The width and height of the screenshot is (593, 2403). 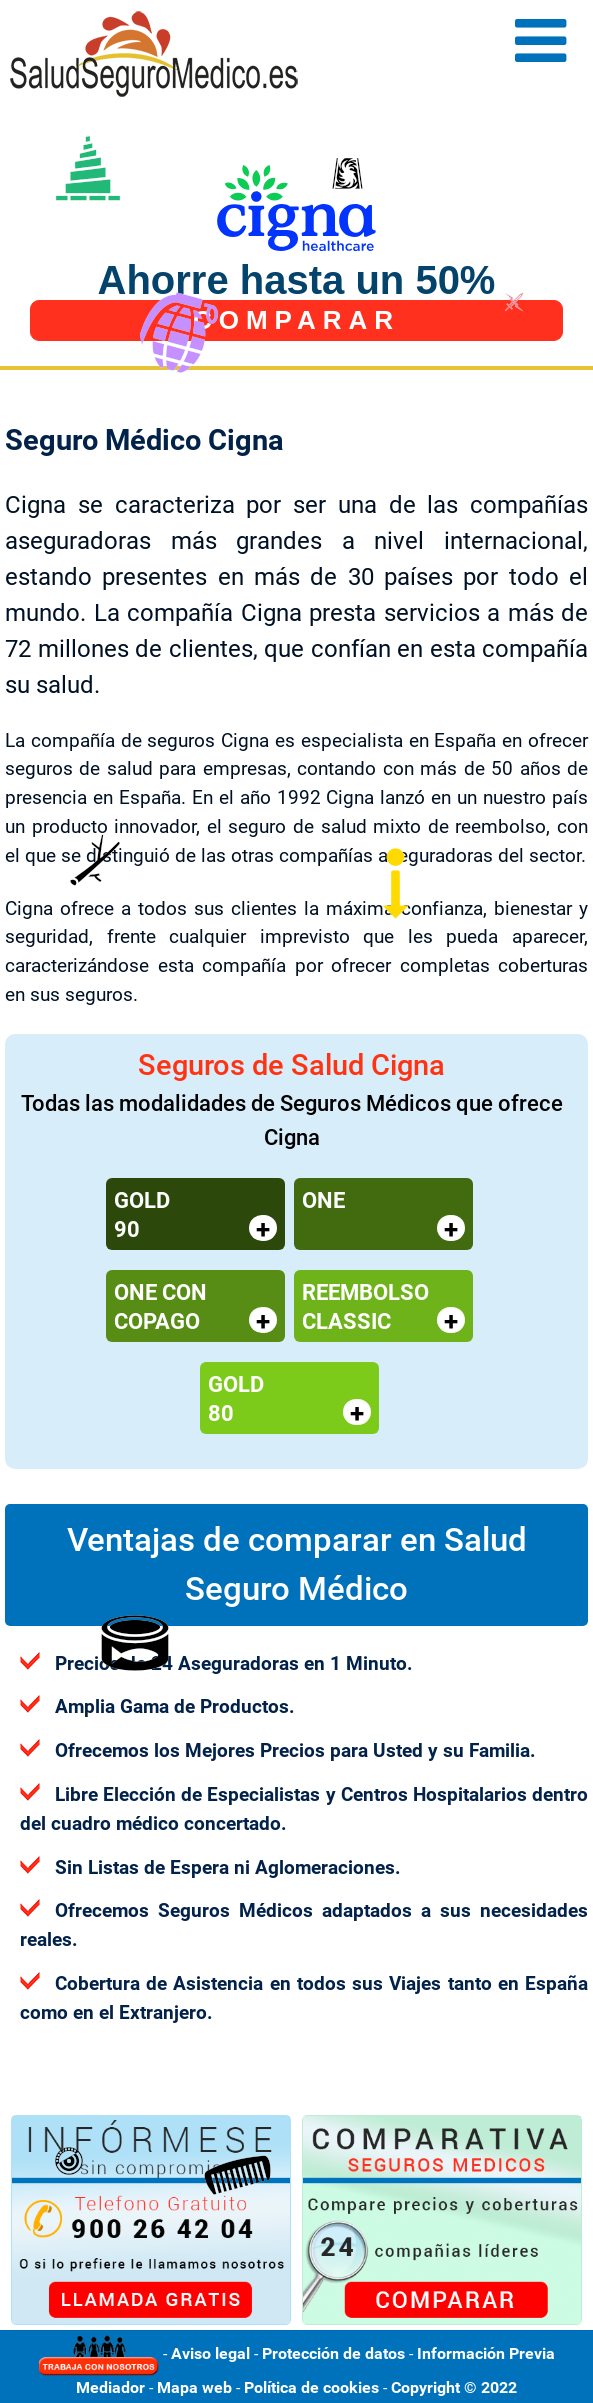 I want to click on select grenade weapon or explosive item, so click(x=177, y=332).